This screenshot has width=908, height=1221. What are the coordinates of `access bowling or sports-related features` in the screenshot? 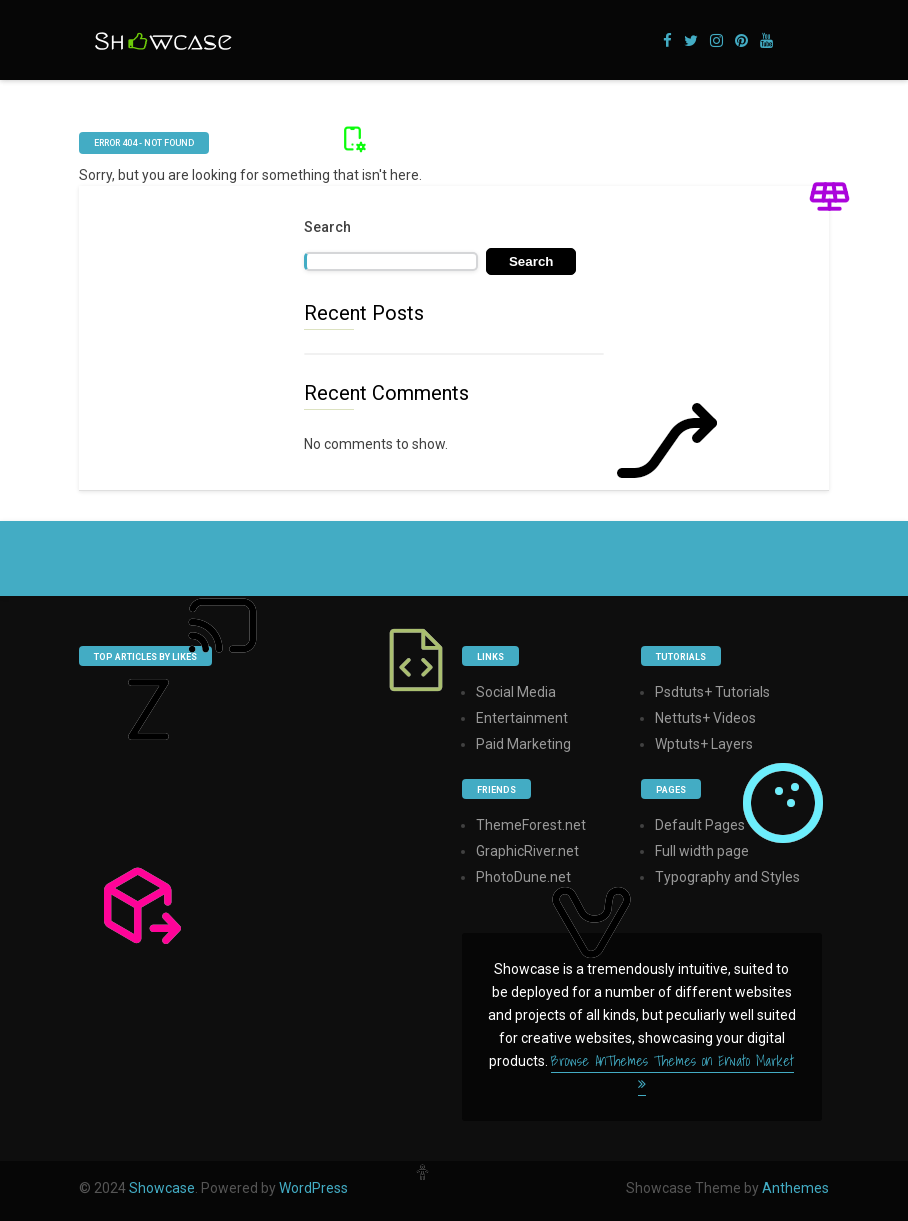 It's located at (783, 803).